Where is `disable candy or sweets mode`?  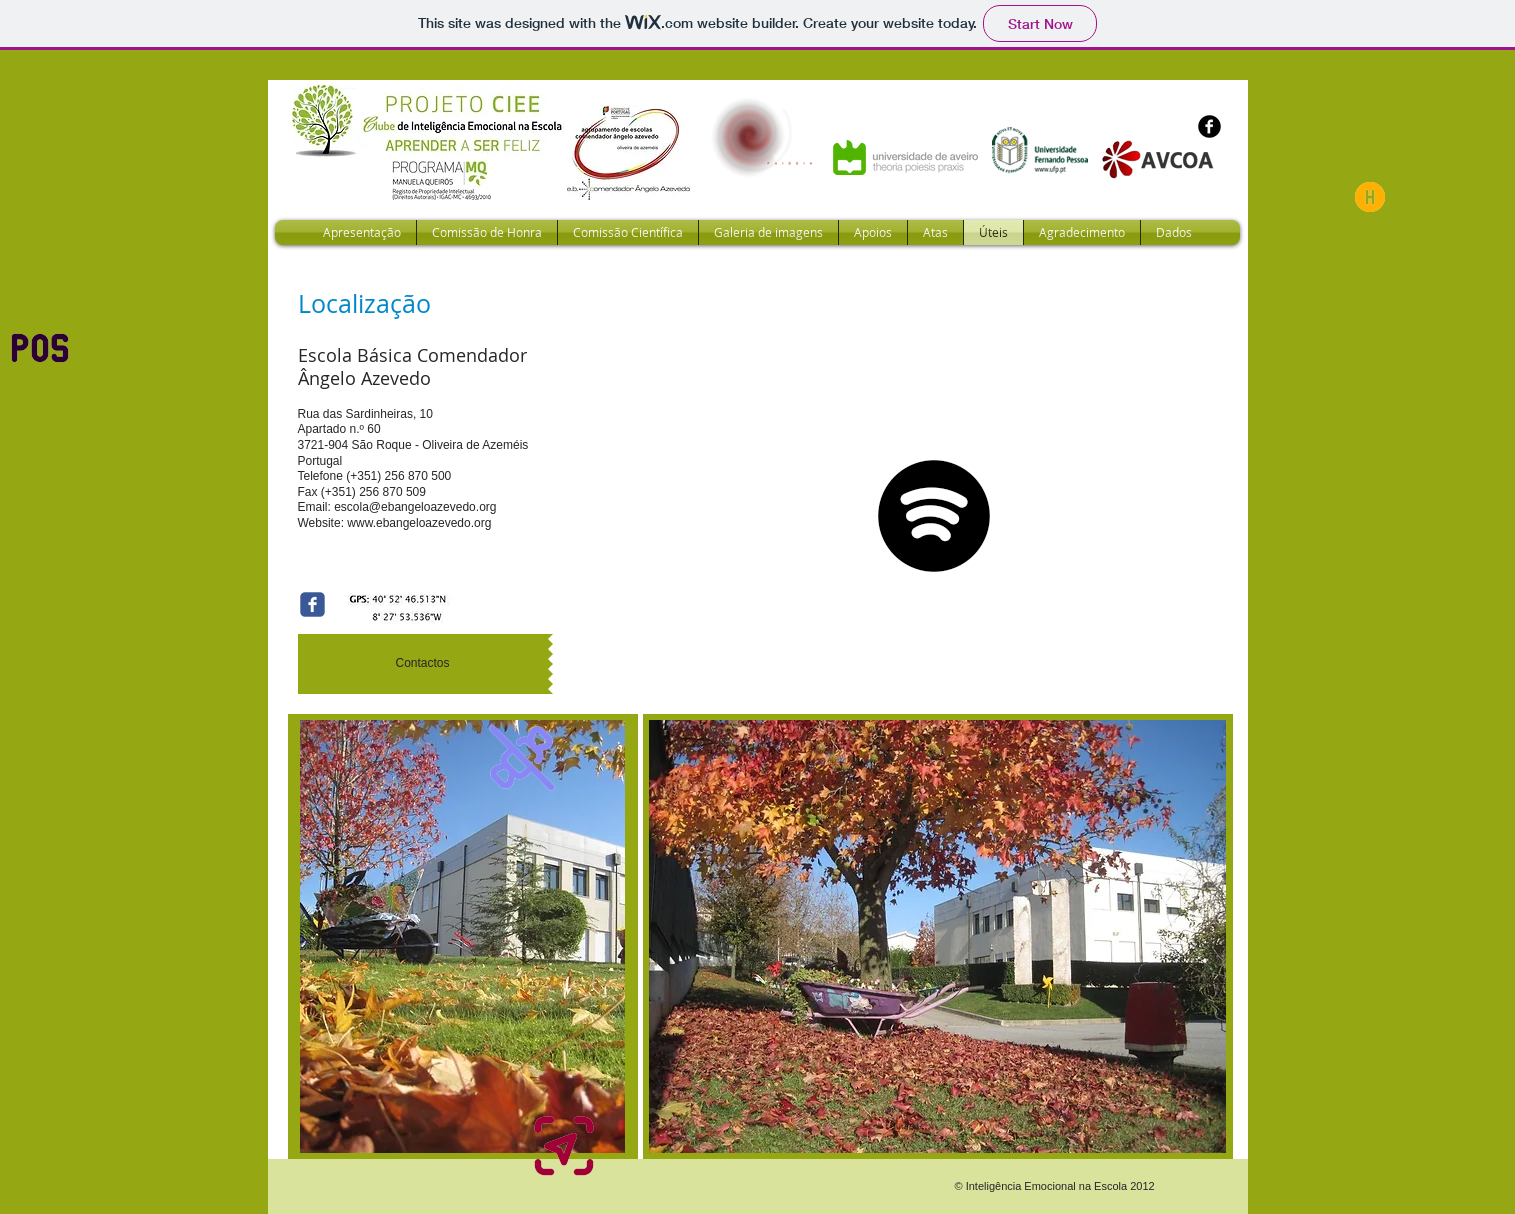 disable candy or sweets mode is located at coordinates (522, 758).